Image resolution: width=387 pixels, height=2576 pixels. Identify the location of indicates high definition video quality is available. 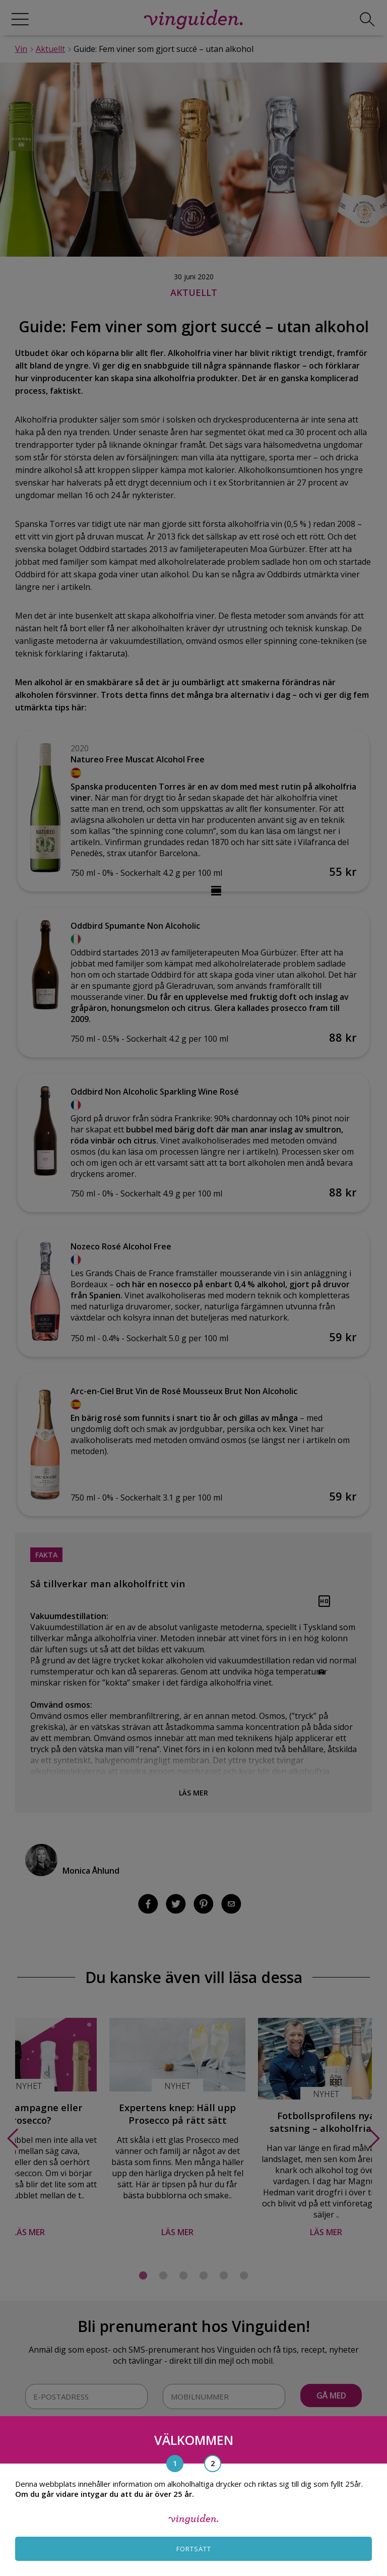
(324, 1601).